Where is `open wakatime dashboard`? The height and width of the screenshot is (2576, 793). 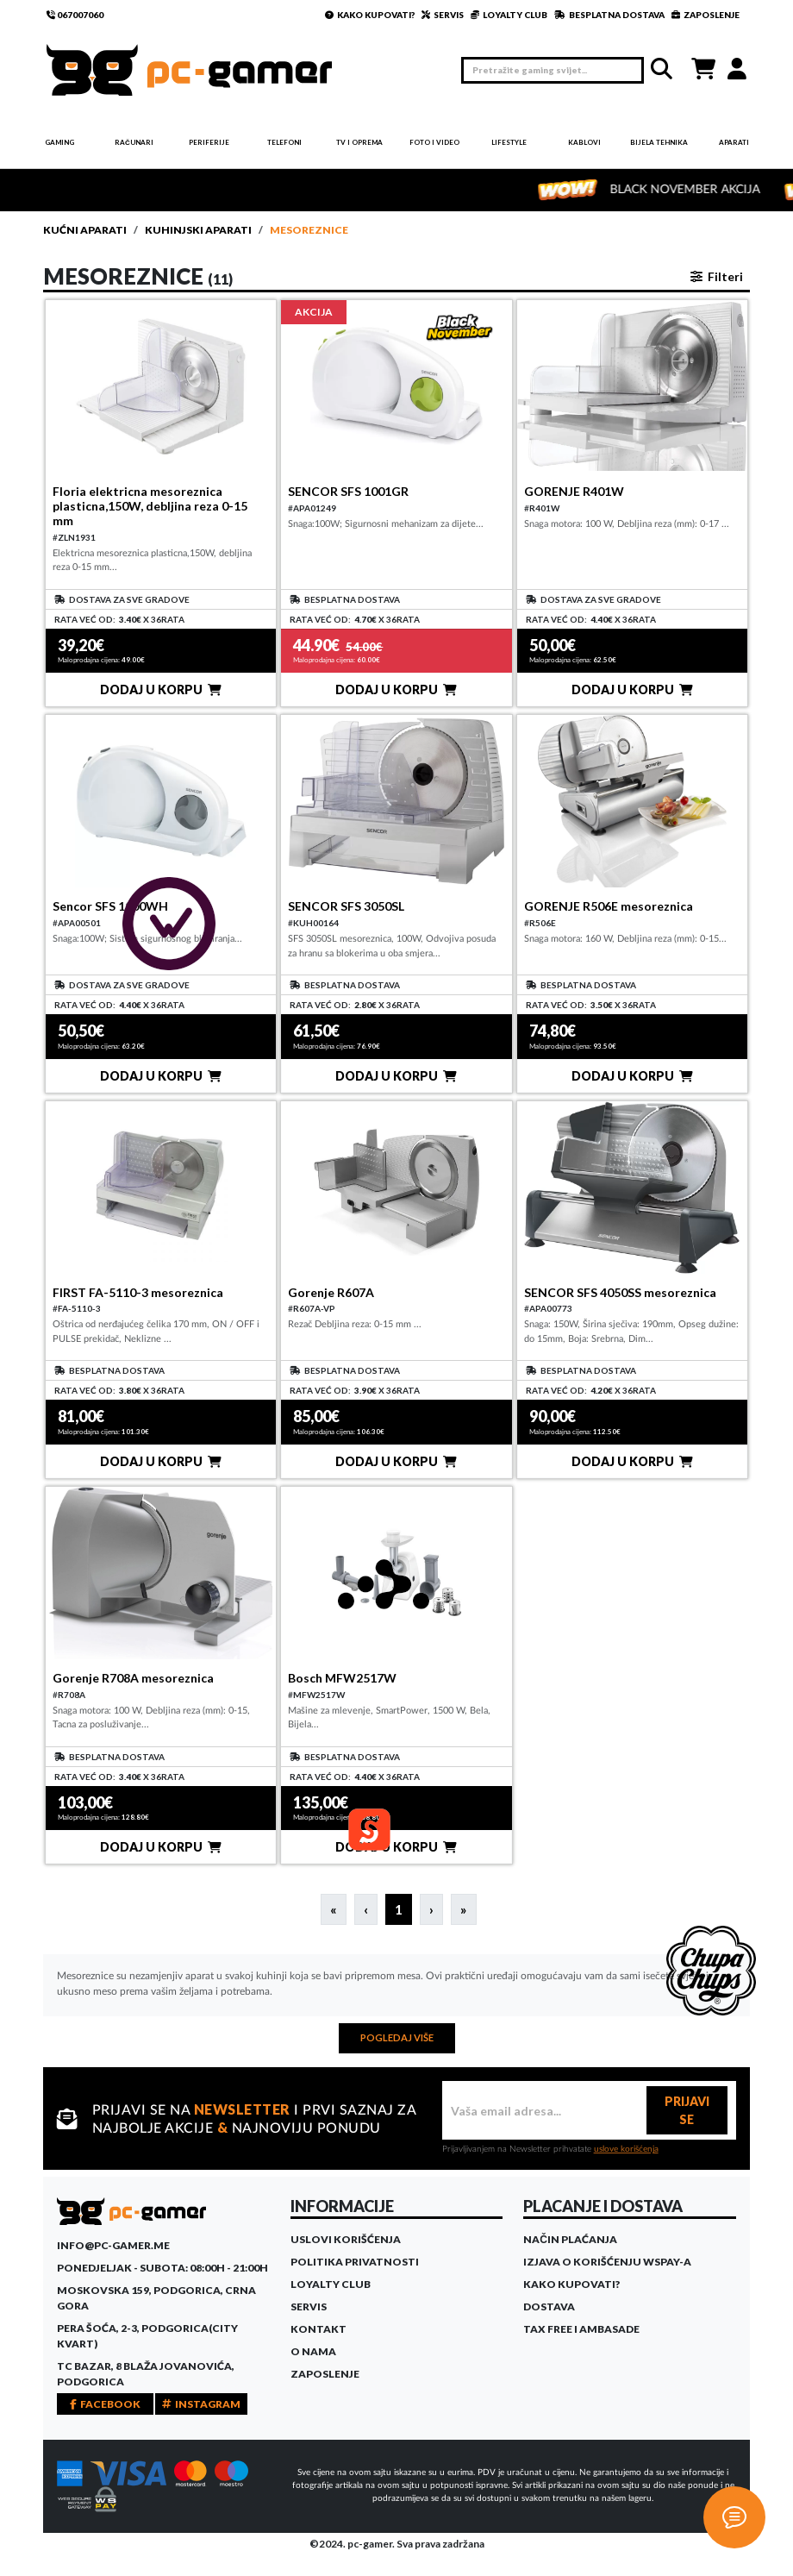 open wakatime dashboard is located at coordinates (169, 924).